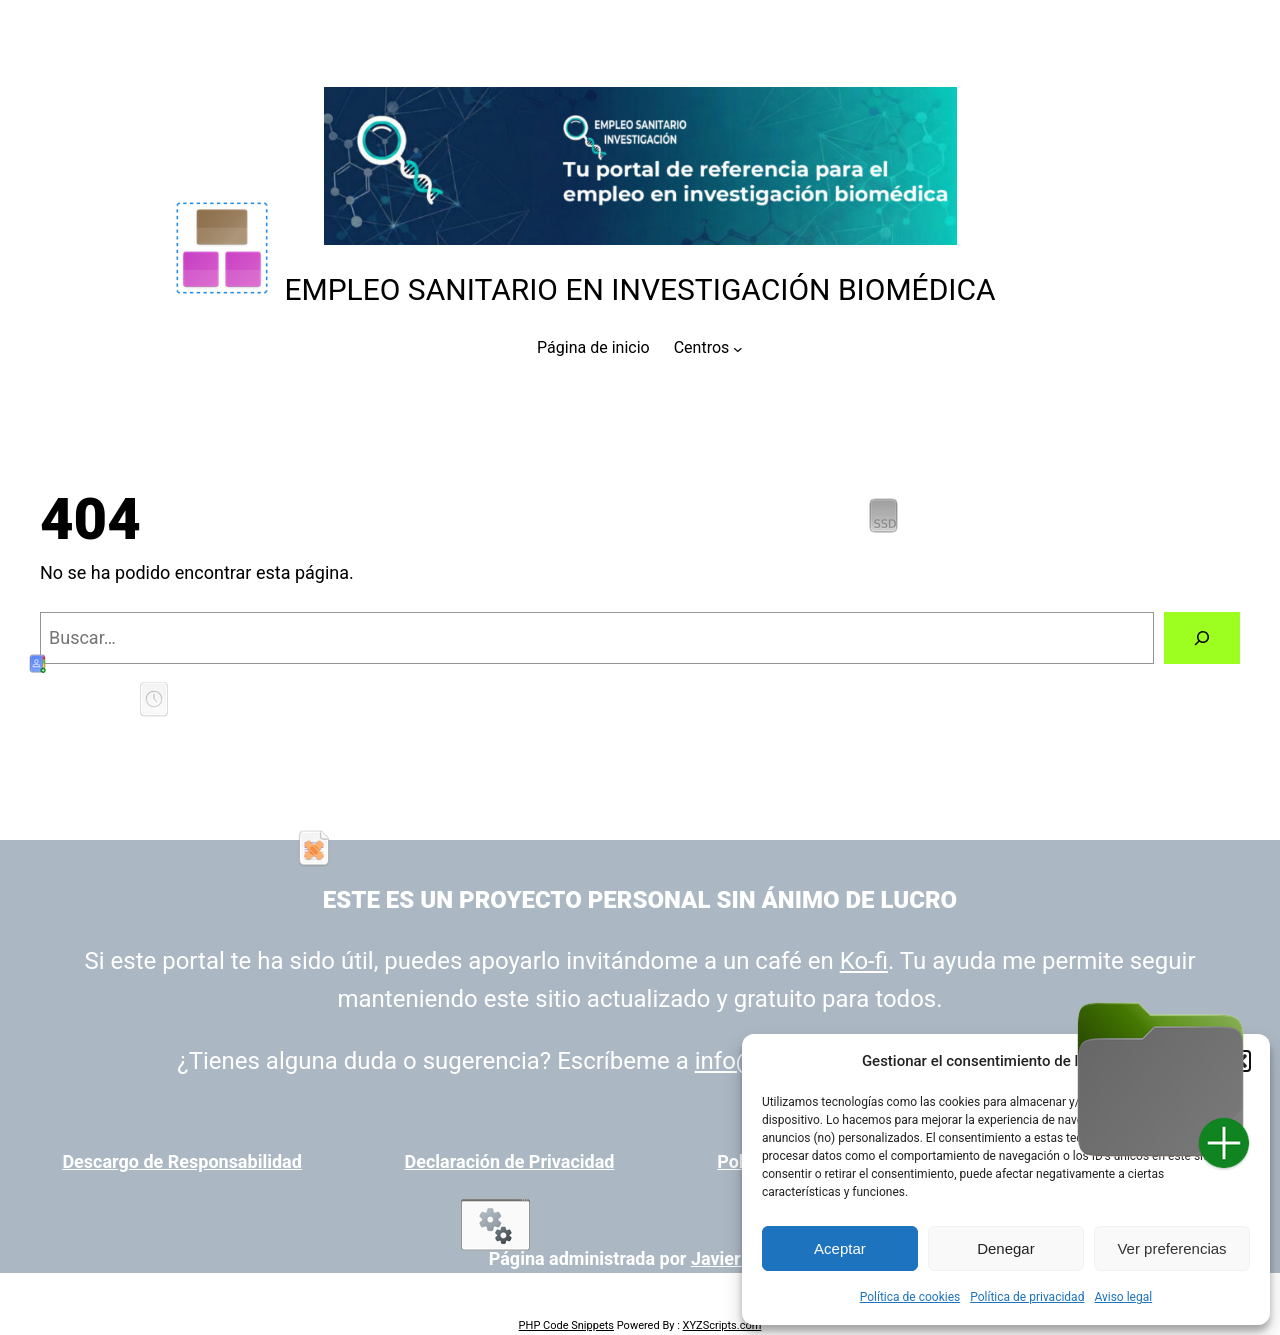 The image size is (1280, 1335). I want to click on create a new folder, so click(1160, 1079).